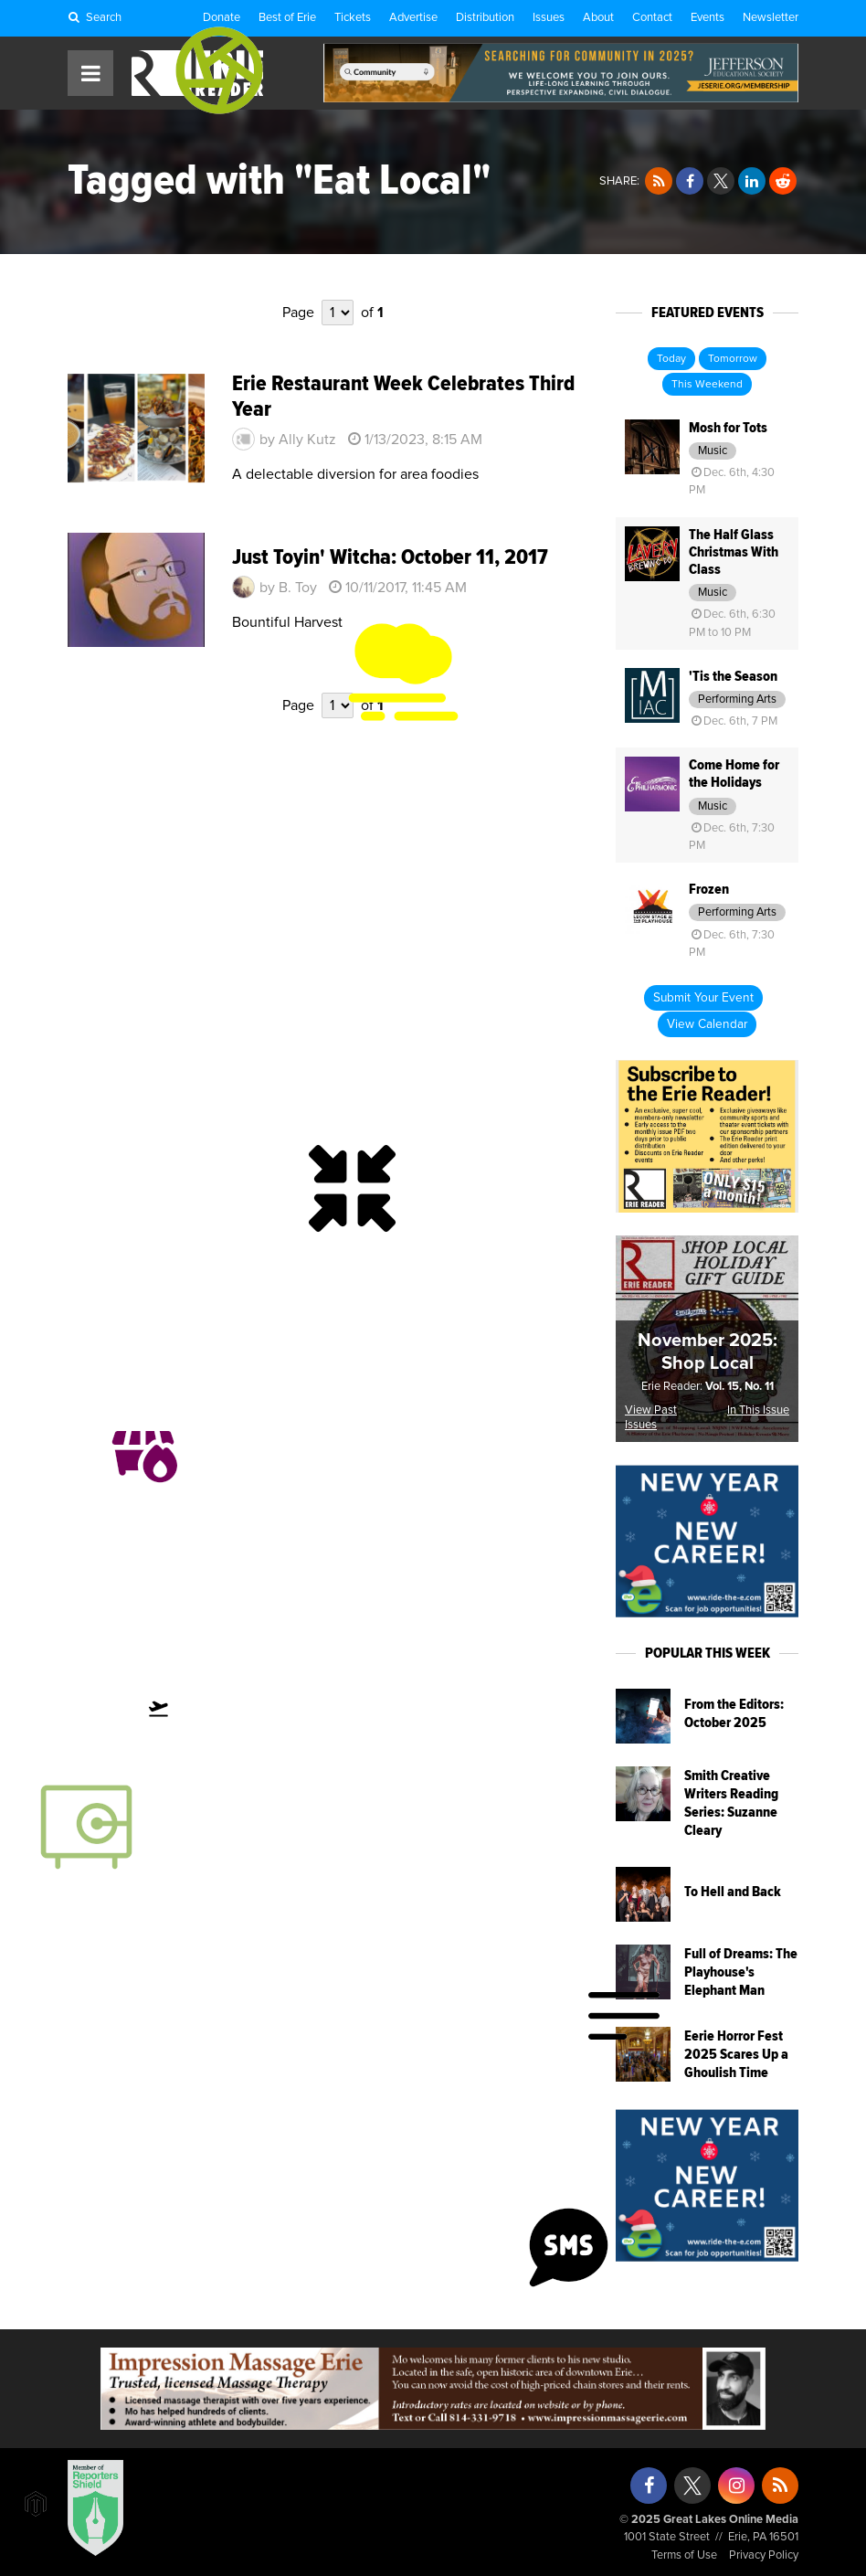 This screenshot has height=2576, width=866. I want to click on open navigation menu, so click(624, 2016).